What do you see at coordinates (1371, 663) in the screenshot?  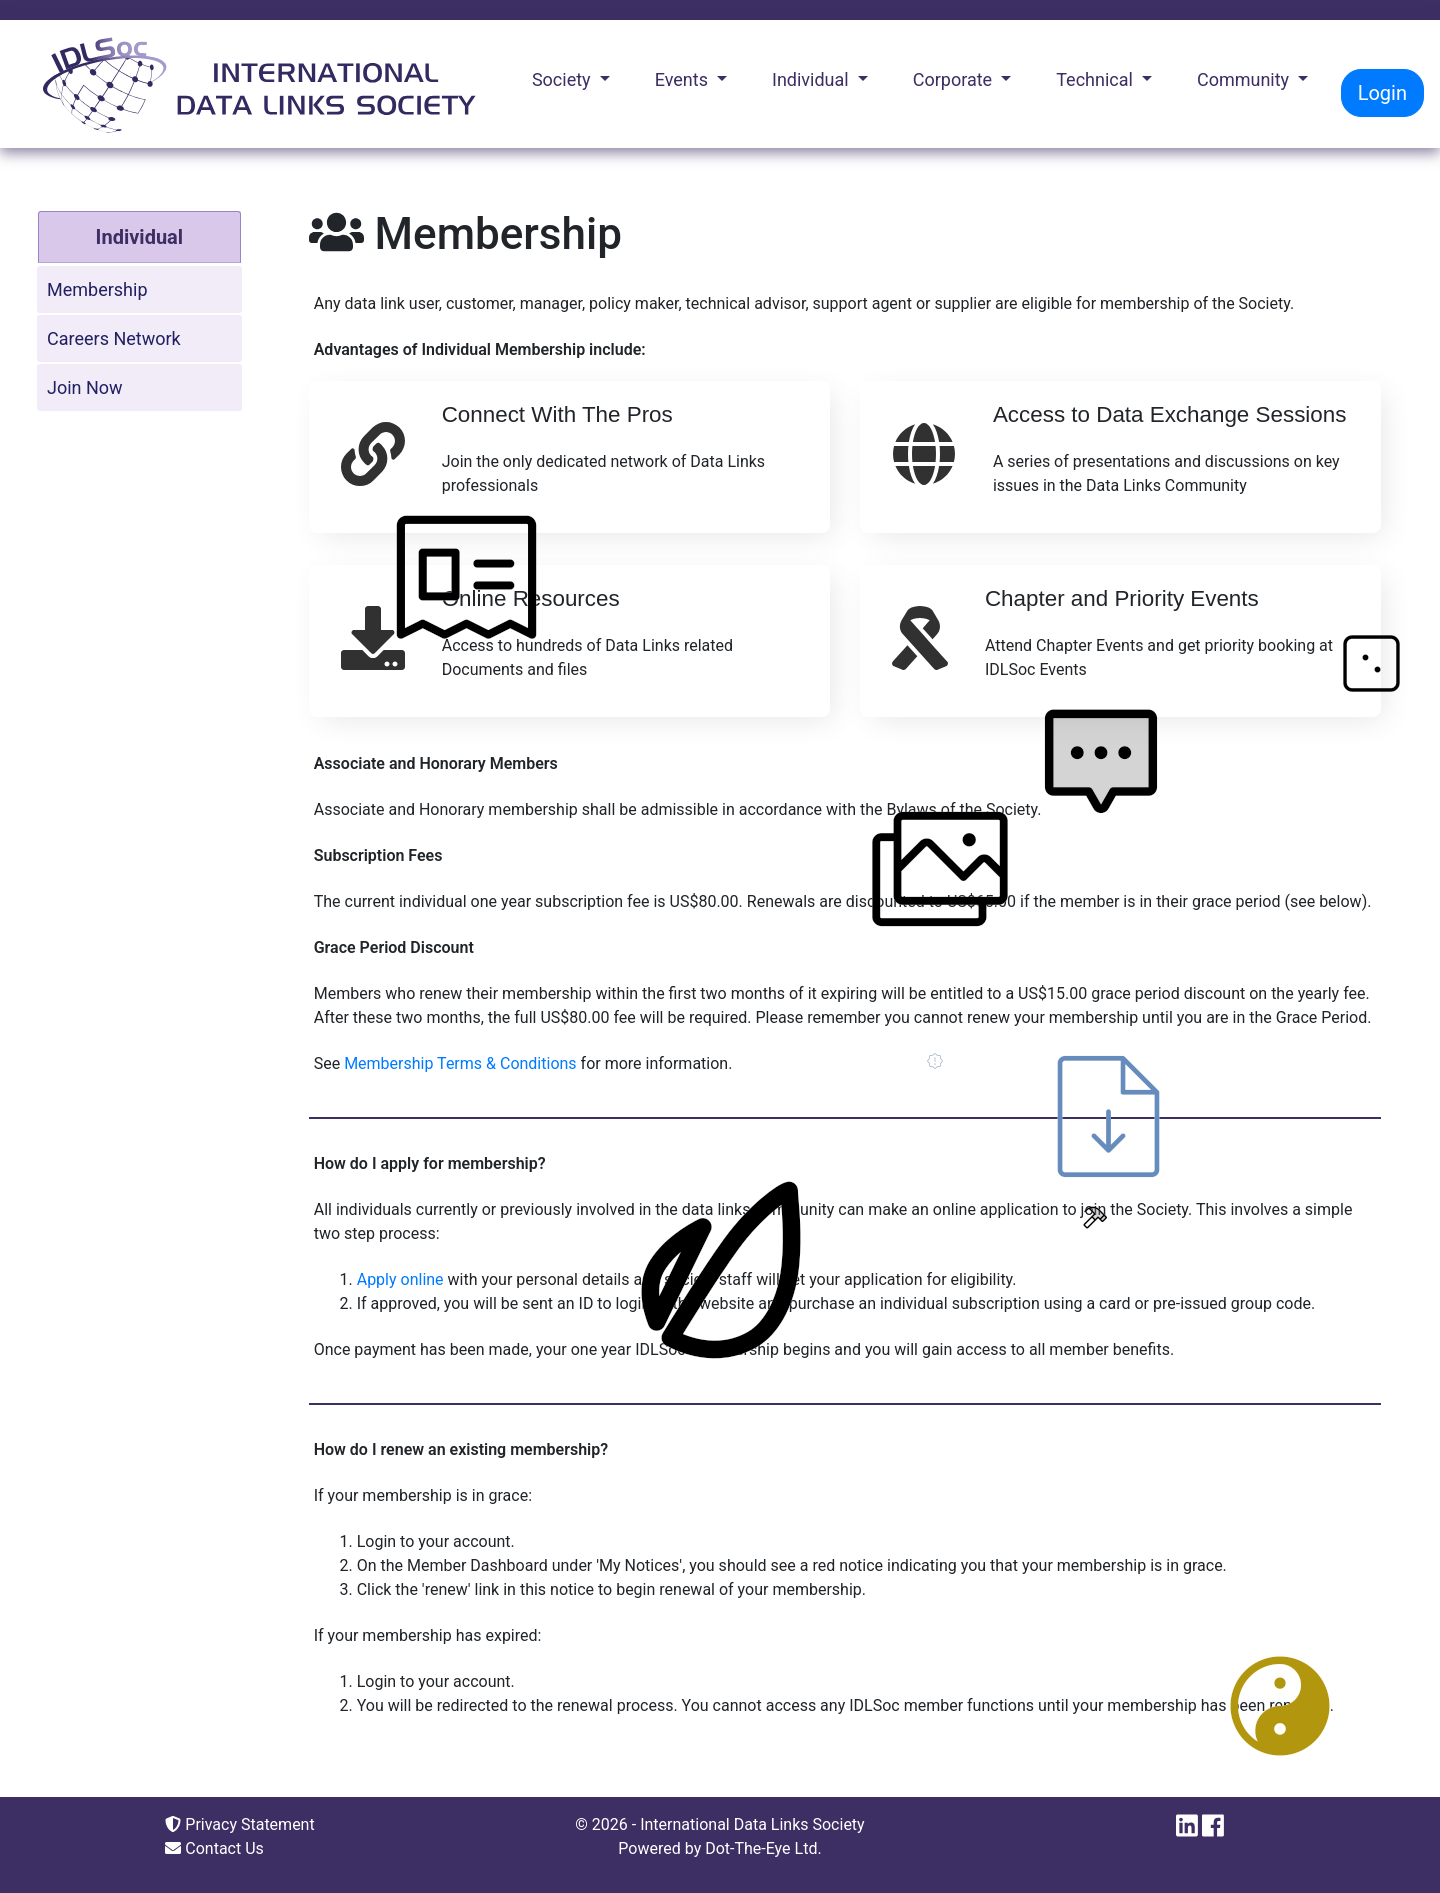 I see `roll dice or generate random number` at bounding box center [1371, 663].